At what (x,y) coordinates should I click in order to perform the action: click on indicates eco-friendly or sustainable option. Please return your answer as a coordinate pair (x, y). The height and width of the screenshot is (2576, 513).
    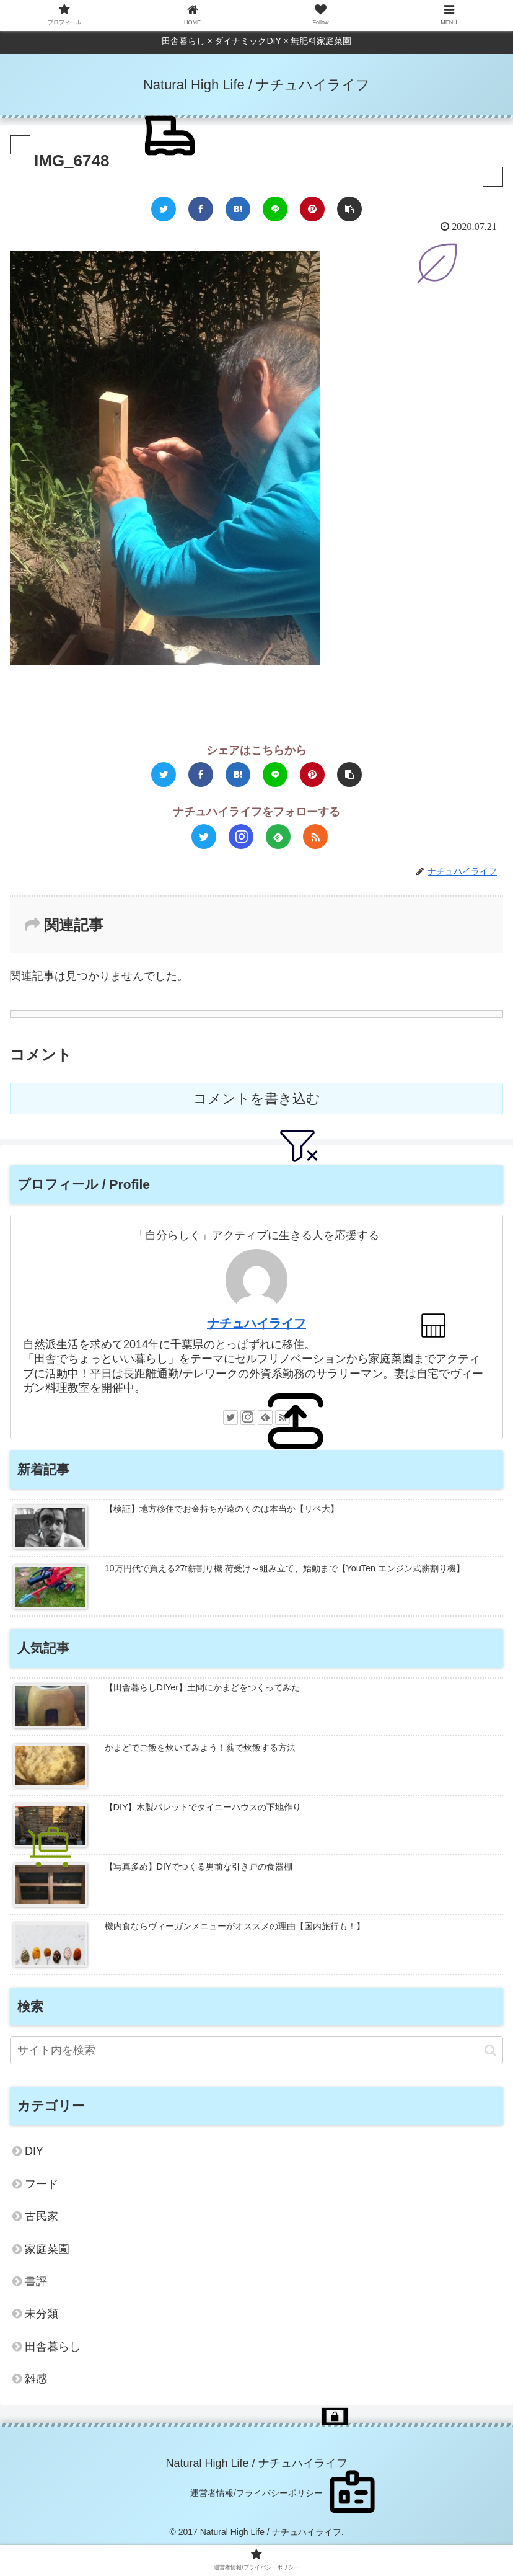
    Looking at the image, I should click on (437, 263).